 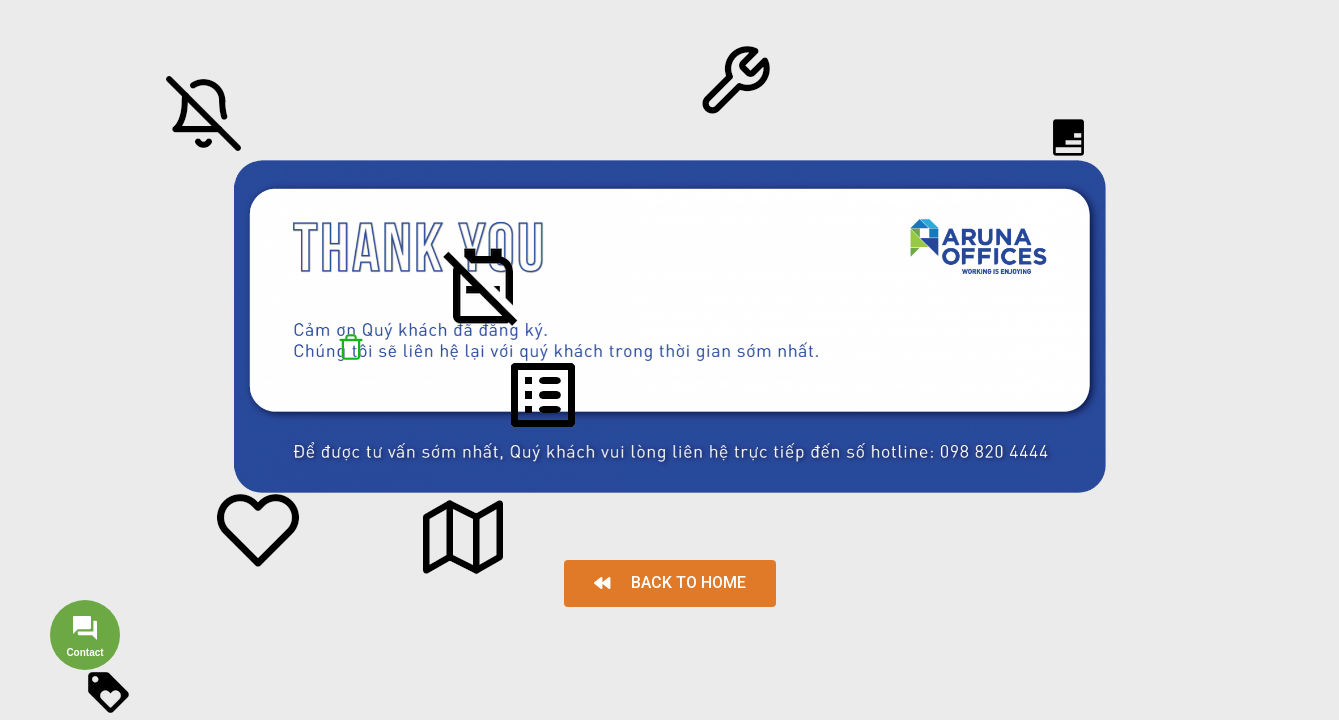 I want to click on backpacks not allowed in this area, so click(x=483, y=286).